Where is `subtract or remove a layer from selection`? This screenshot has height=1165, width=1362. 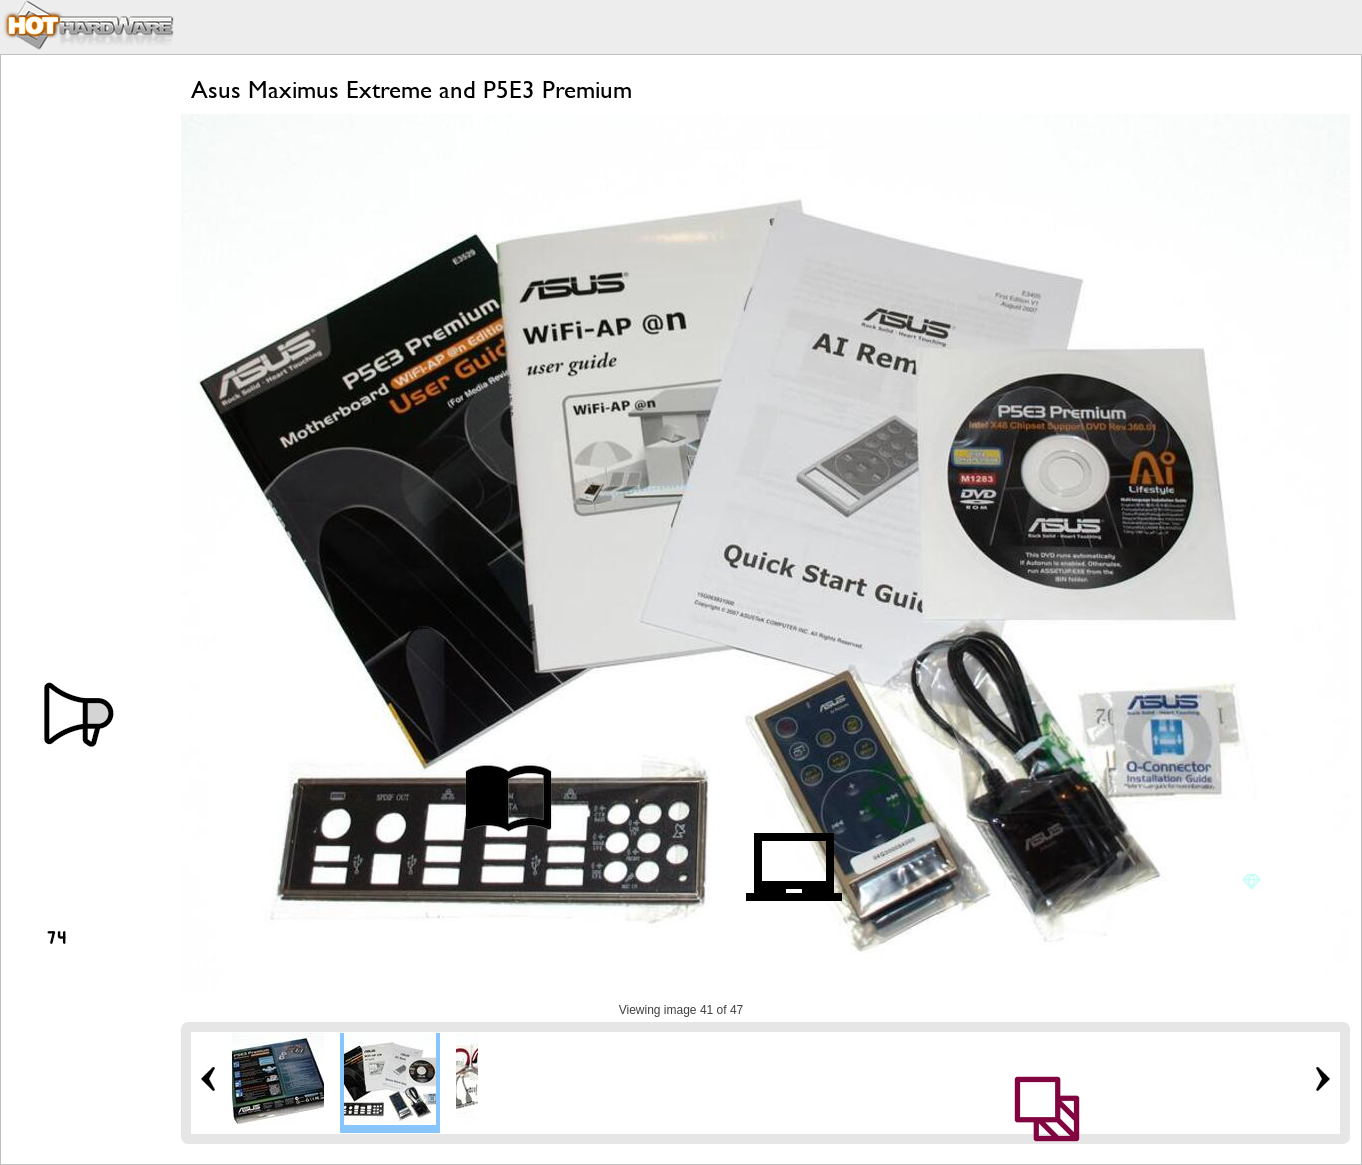 subtract or remove a layer from selection is located at coordinates (1047, 1109).